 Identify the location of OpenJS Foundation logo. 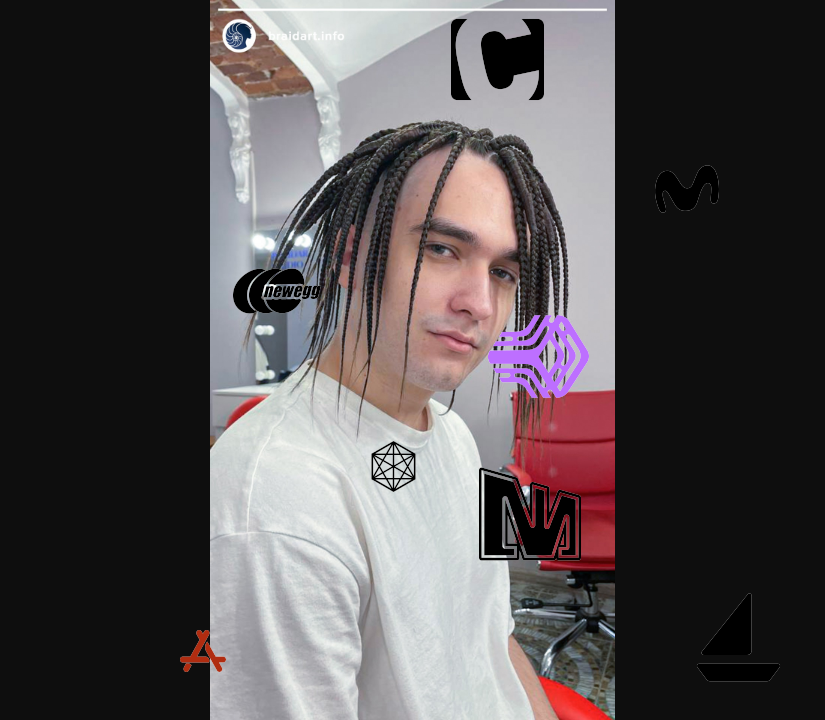
(393, 466).